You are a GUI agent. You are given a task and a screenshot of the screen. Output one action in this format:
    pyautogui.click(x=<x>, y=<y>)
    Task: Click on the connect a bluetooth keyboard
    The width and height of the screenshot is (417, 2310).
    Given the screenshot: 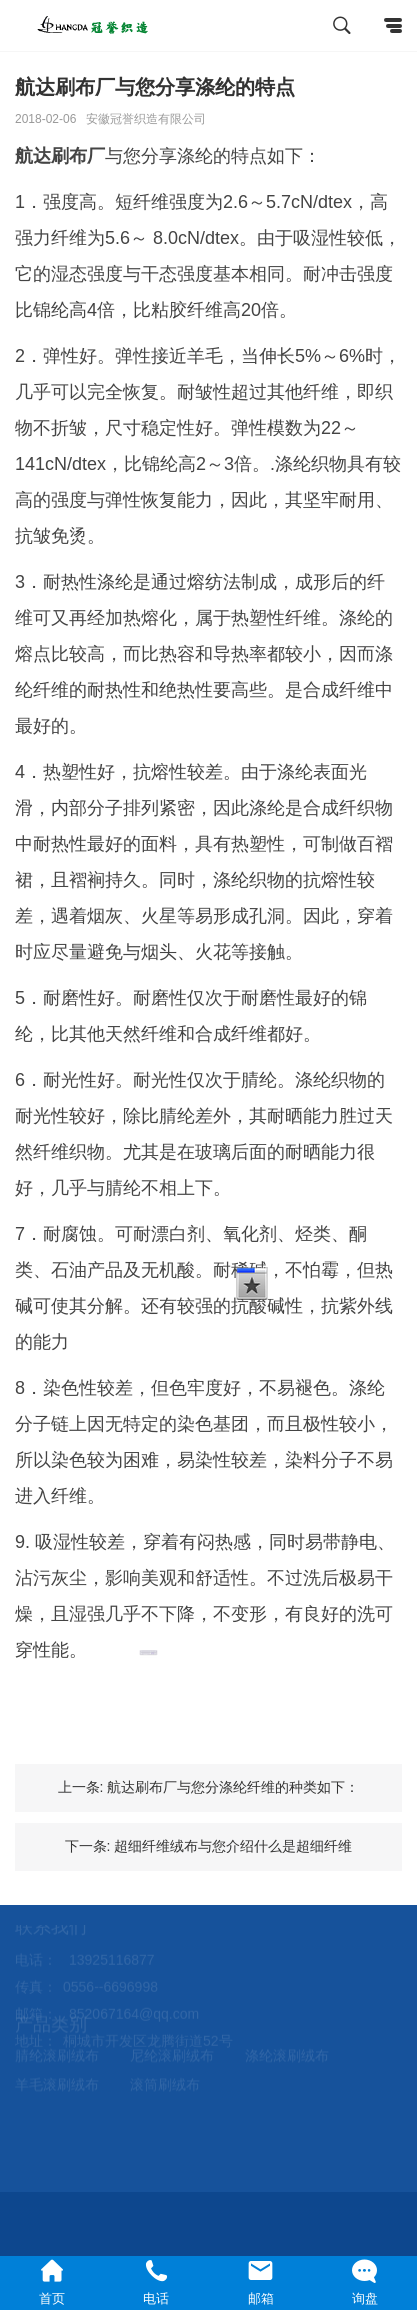 What is the action you would take?
    pyautogui.click(x=148, y=1652)
    